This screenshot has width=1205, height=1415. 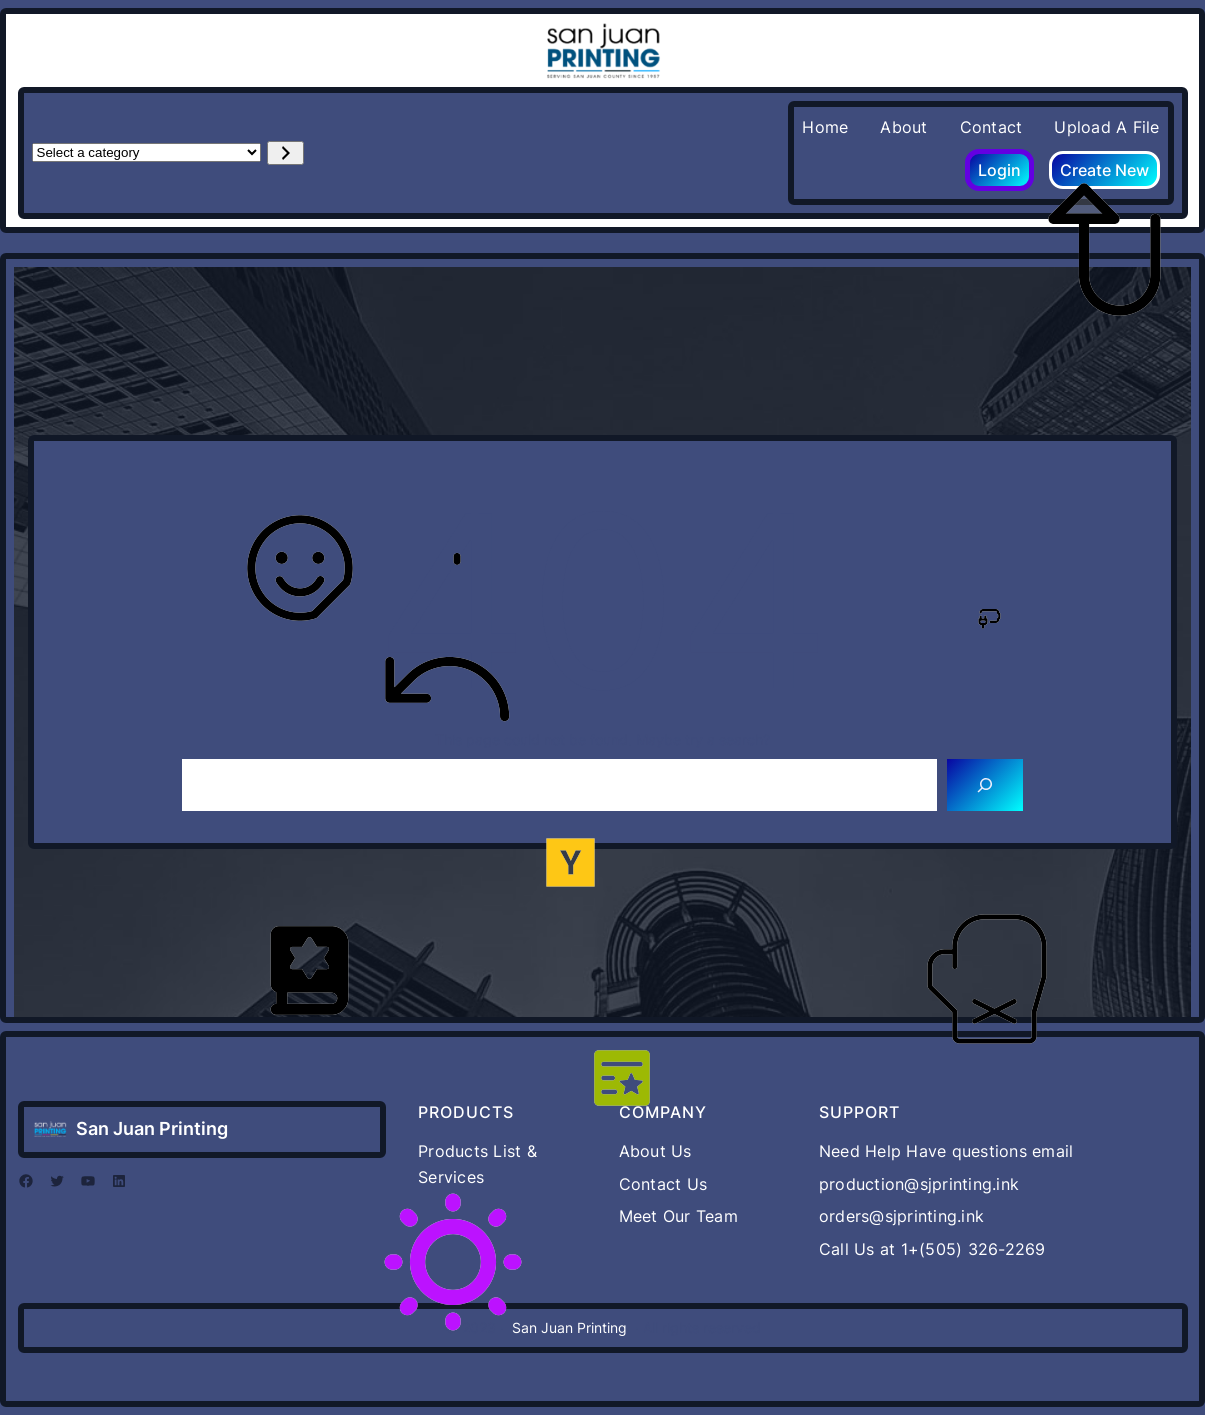 I want to click on access Jewish religious texts, so click(x=309, y=970).